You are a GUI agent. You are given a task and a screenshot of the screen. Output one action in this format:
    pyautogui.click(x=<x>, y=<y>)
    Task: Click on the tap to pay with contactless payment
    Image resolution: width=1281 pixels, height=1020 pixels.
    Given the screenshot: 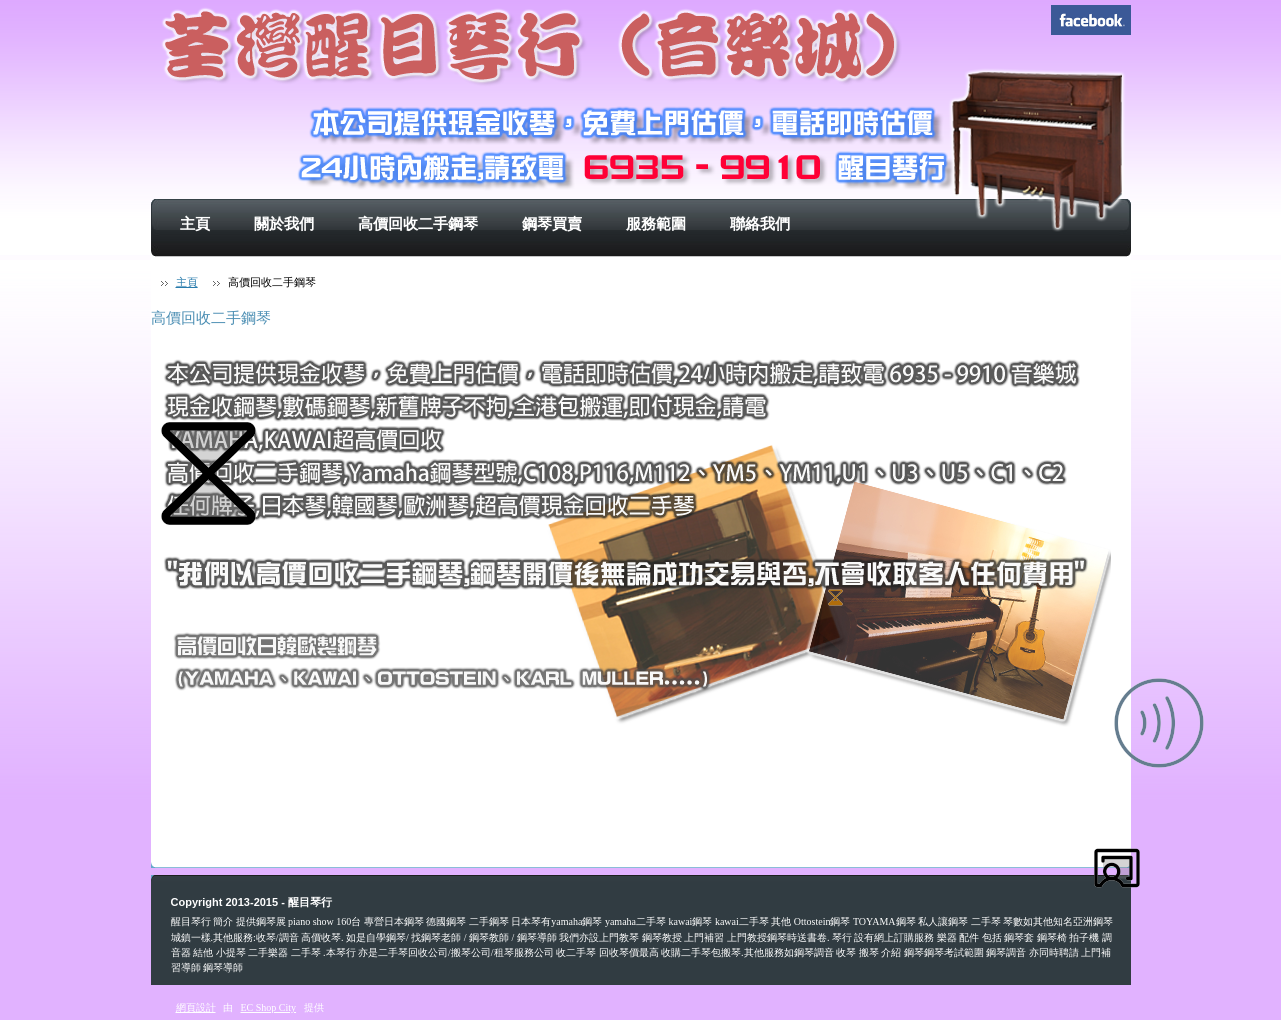 What is the action you would take?
    pyautogui.click(x=1159, y=723)
    